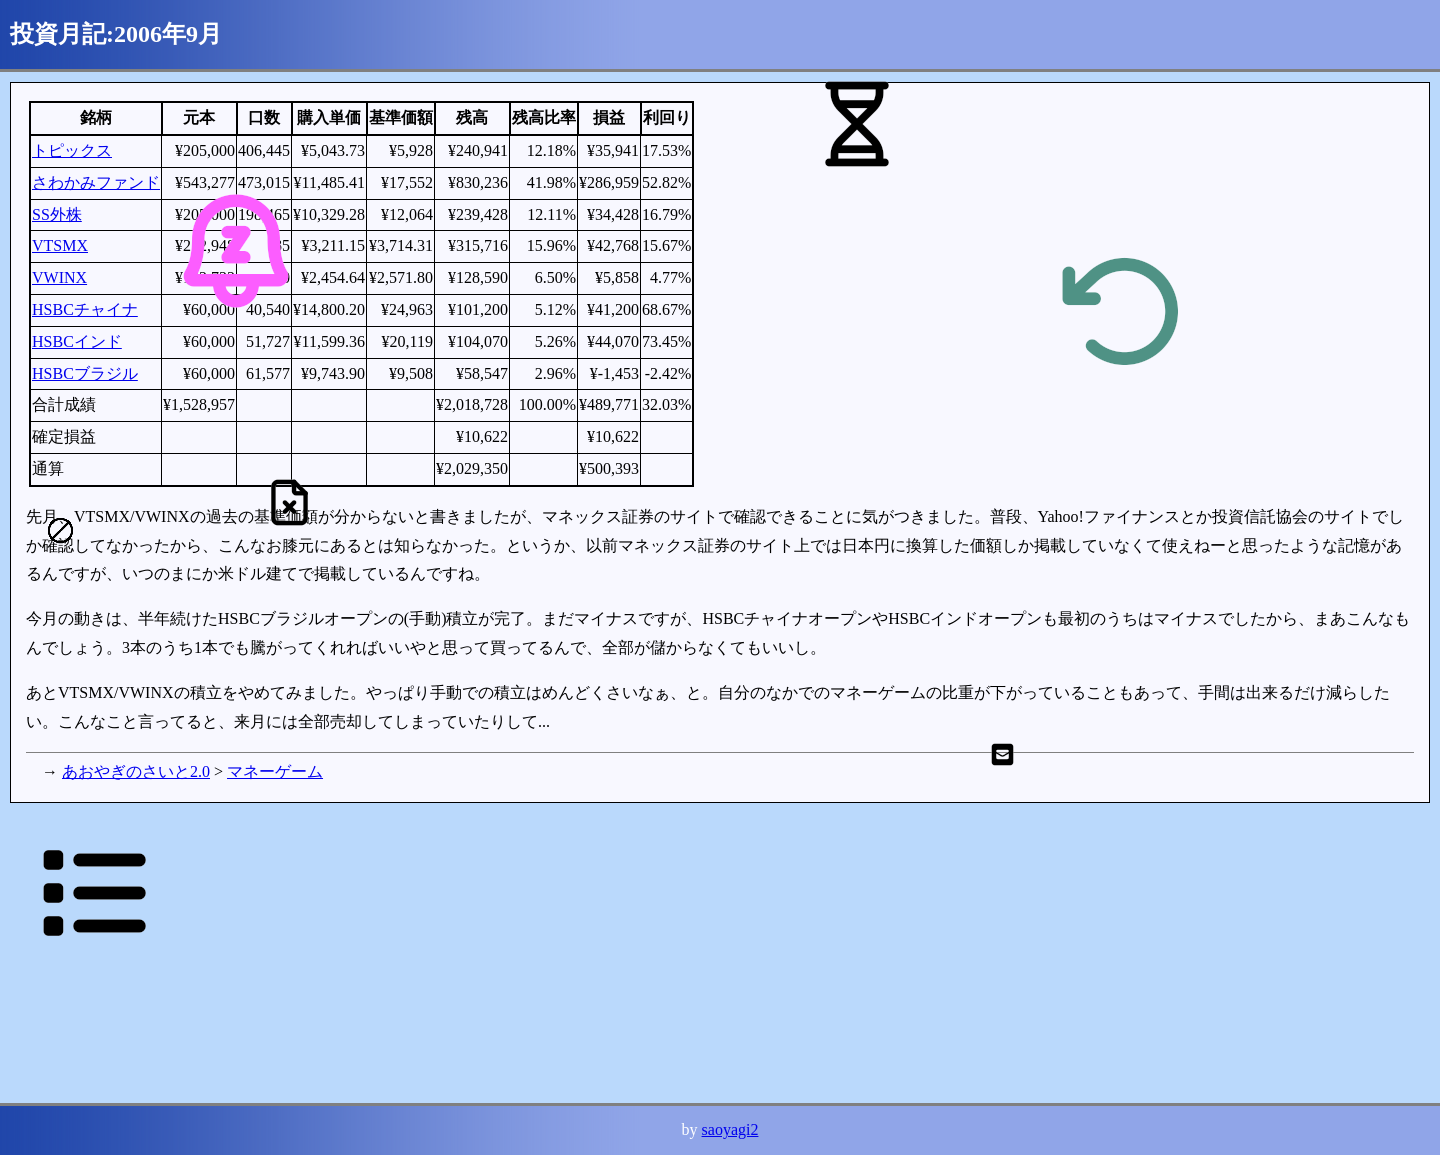 This screenshot has width=1440, height=1155. What do you see at coordinates (236, 251) in the screenshot?
I see `enable sleep mode or snooze notifications` at bounding box center [236, 251].